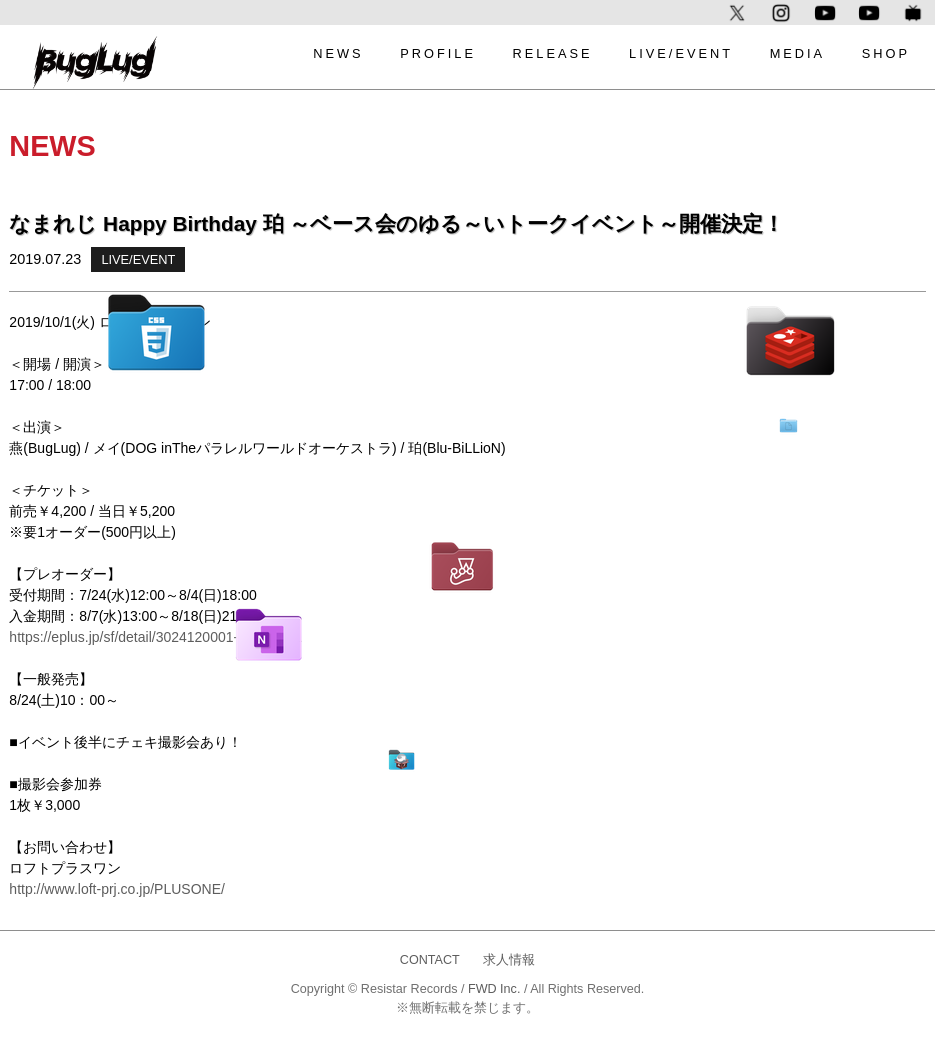 The width and height of the screenshot is (935, 1038). What do you see at coordinates (156, 335) in the screenshot?
I see `open folder containing CSS stylesheets` at bounding box center [156, 335].